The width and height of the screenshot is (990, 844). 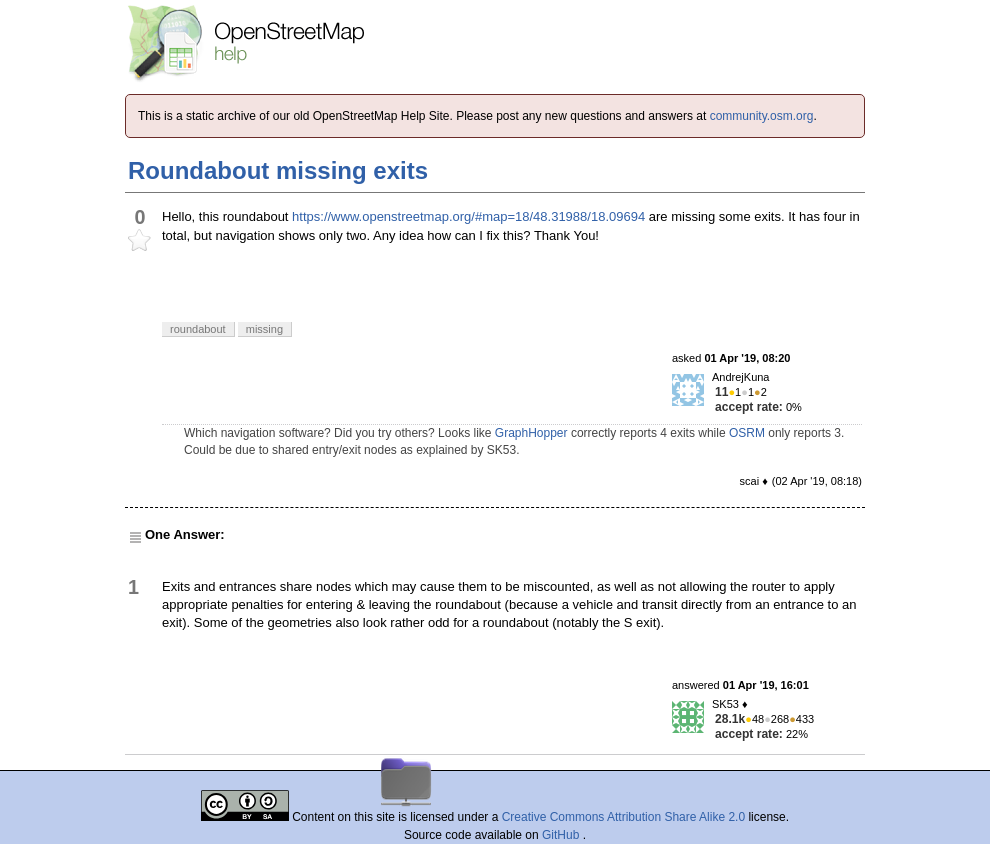 I want to click on access files stored on a remote server or network location, so click(x=406, y=781).